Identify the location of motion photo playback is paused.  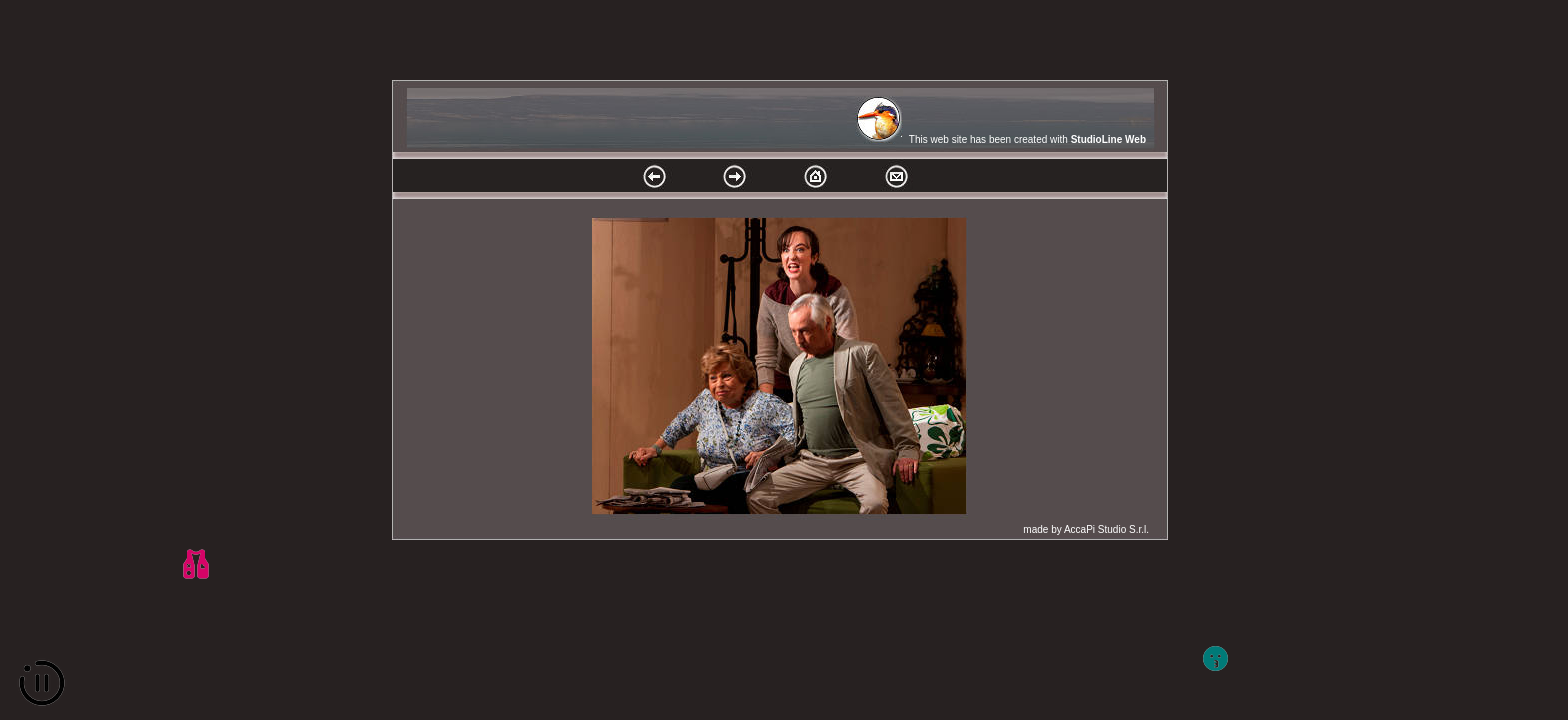
(42, 683).